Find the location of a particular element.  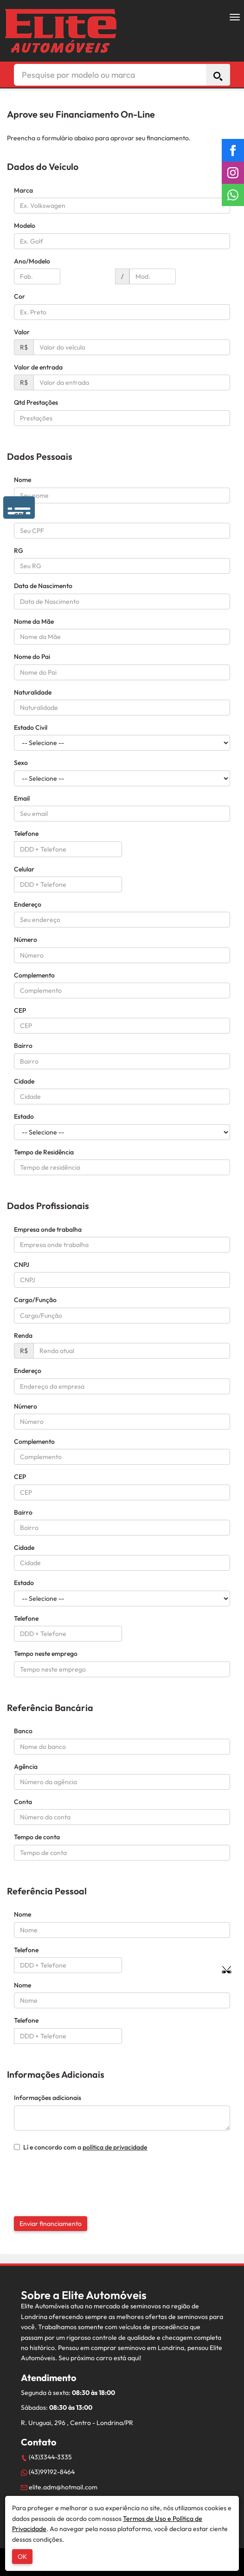

view hockey scores or stats is located at coordinates (226, 1969).